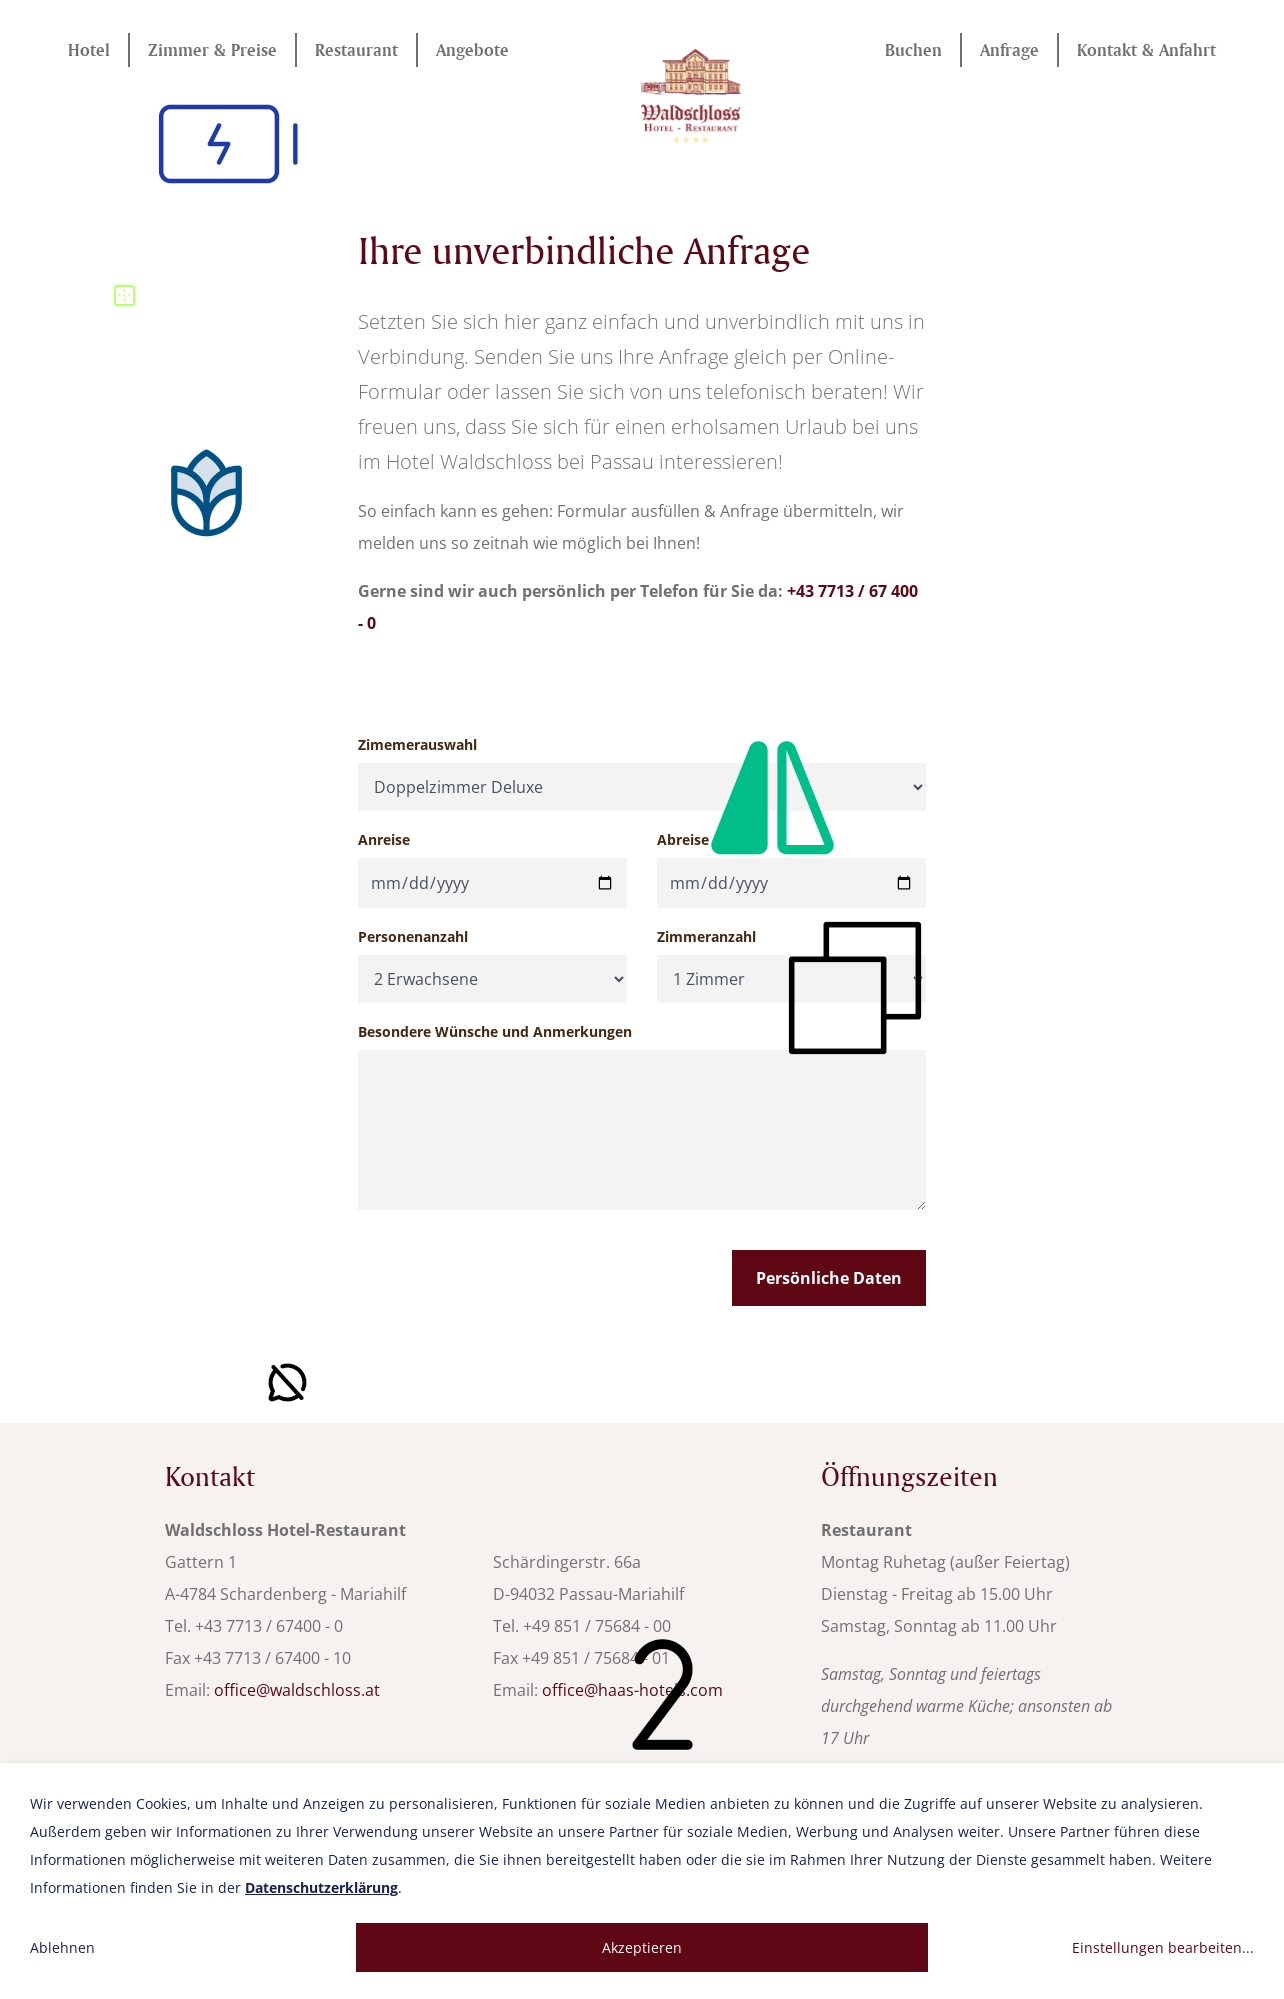 This screenshot has height=1999, width=1284. Describe the element at coordinates (206, 494) in the screenshot. I see `indicates grain or wheat-based ingredients` at that location.